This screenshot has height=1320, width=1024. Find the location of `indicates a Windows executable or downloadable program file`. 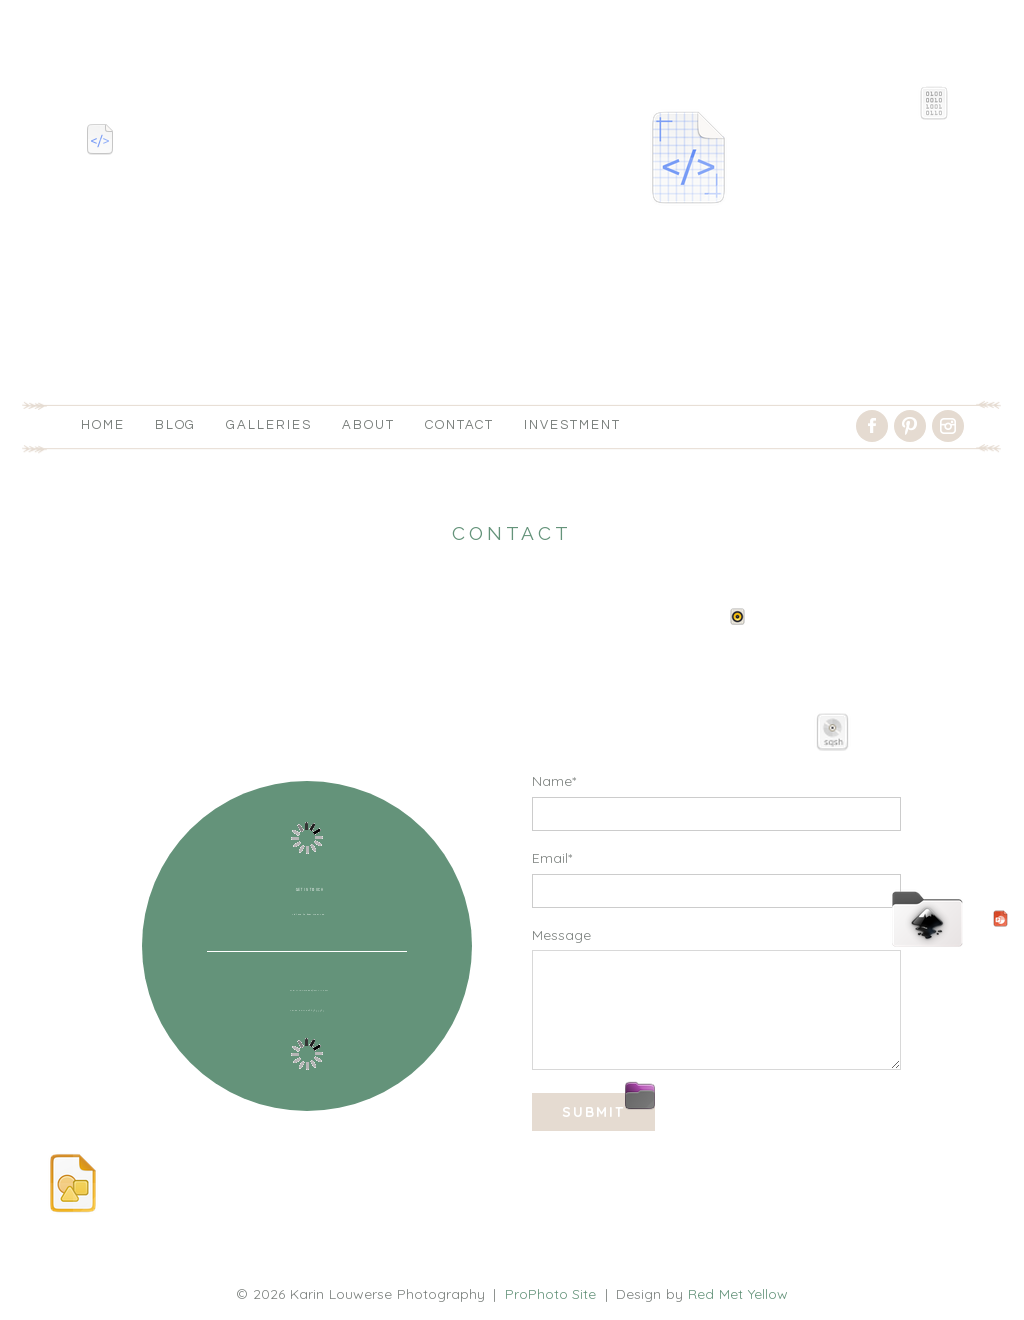

indicates a Windows executable or downloadable program file is located at coordinates (934, 103).